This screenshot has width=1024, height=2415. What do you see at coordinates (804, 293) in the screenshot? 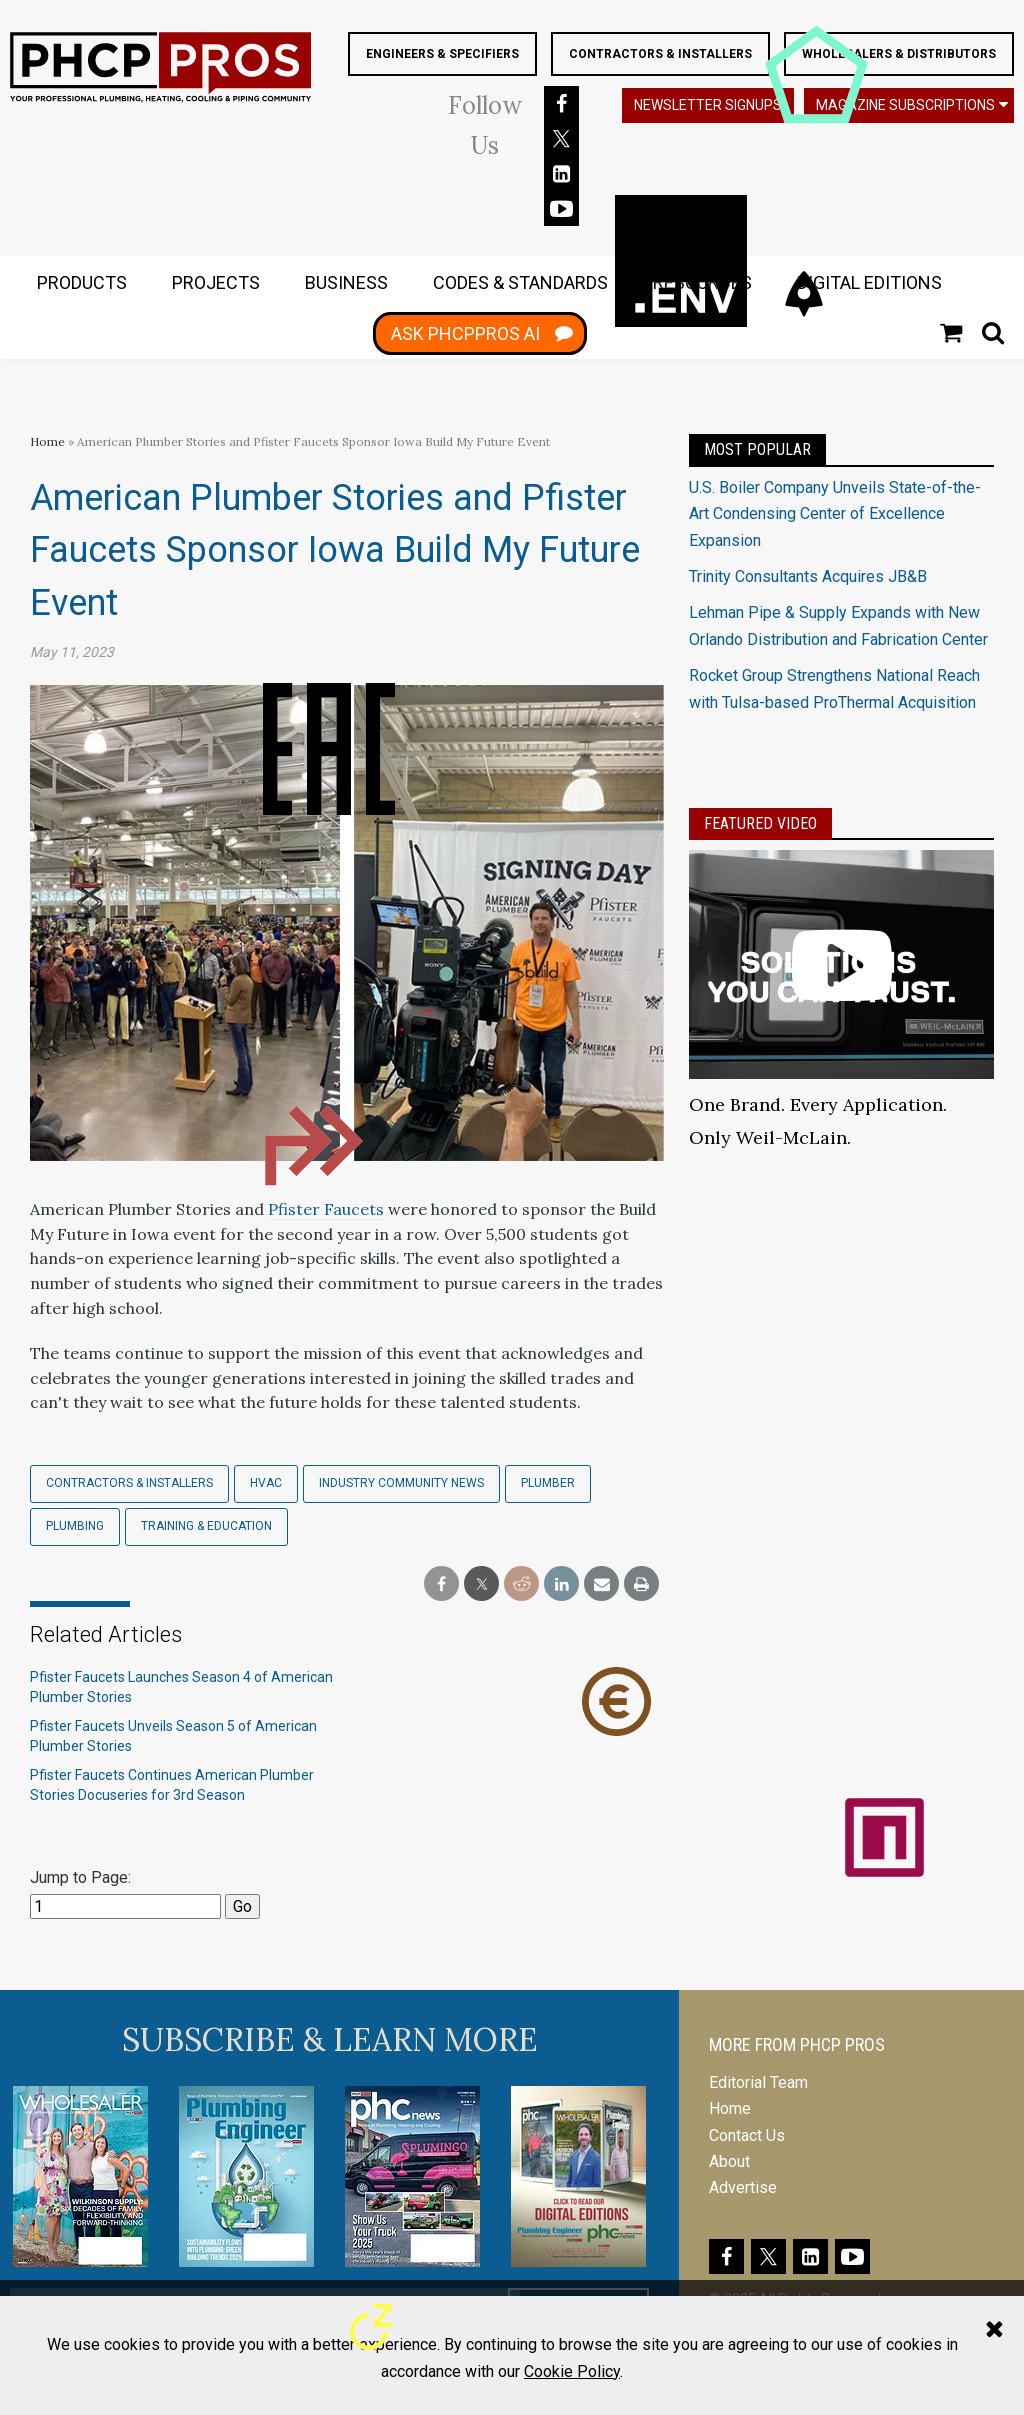
I see `launch or start an application` at bounding box center [804, 293].